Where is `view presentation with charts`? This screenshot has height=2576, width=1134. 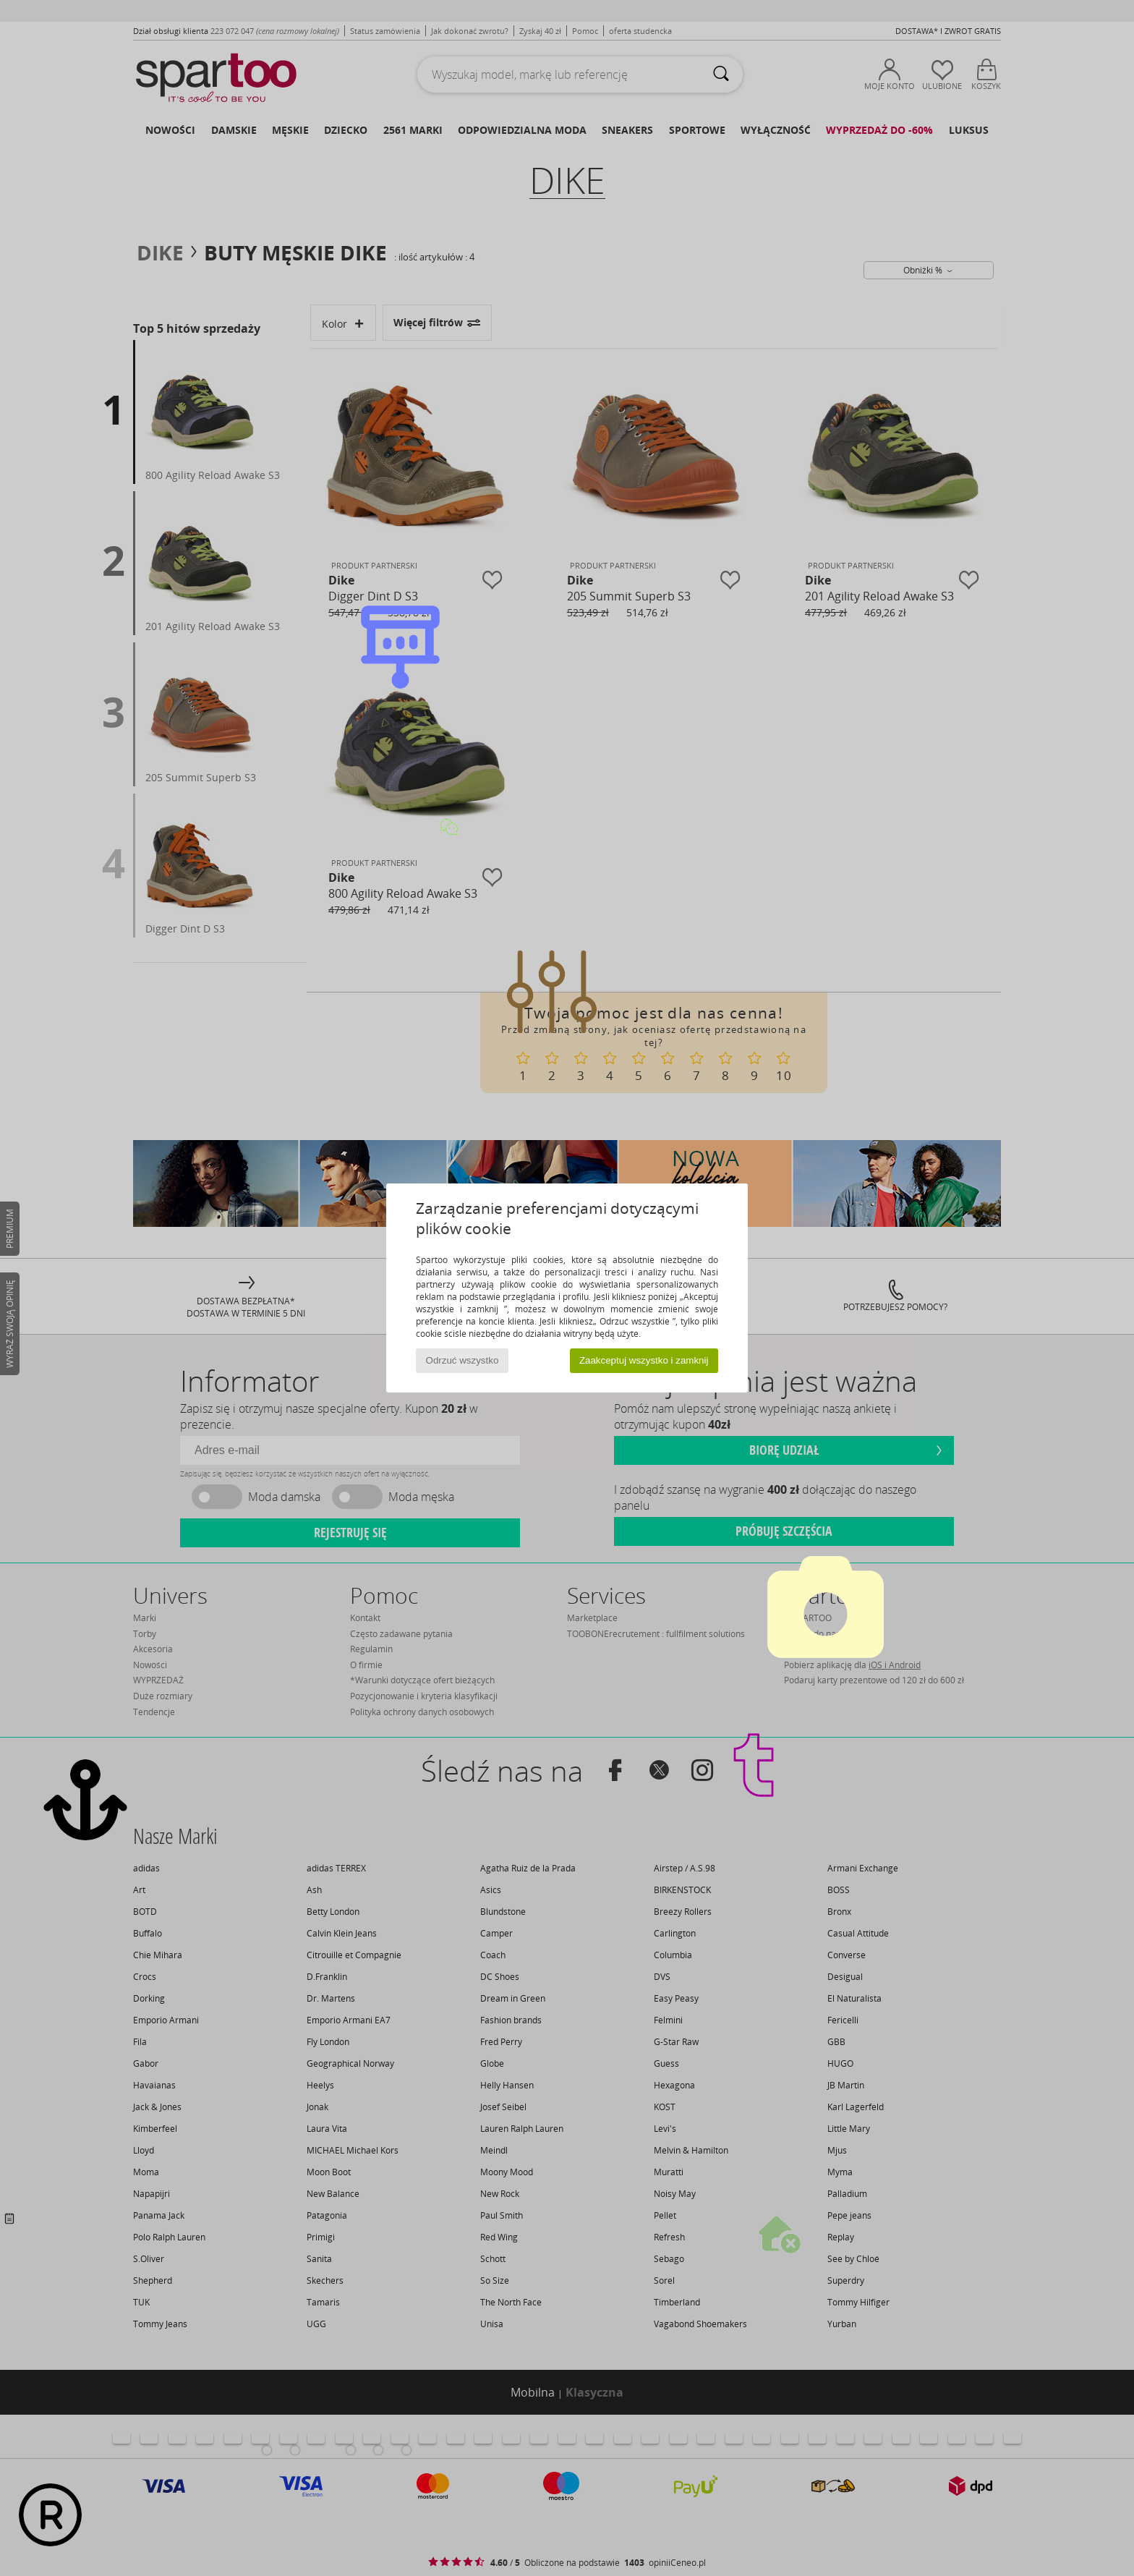
view presentation with charts is located at coordinates (400, 642).